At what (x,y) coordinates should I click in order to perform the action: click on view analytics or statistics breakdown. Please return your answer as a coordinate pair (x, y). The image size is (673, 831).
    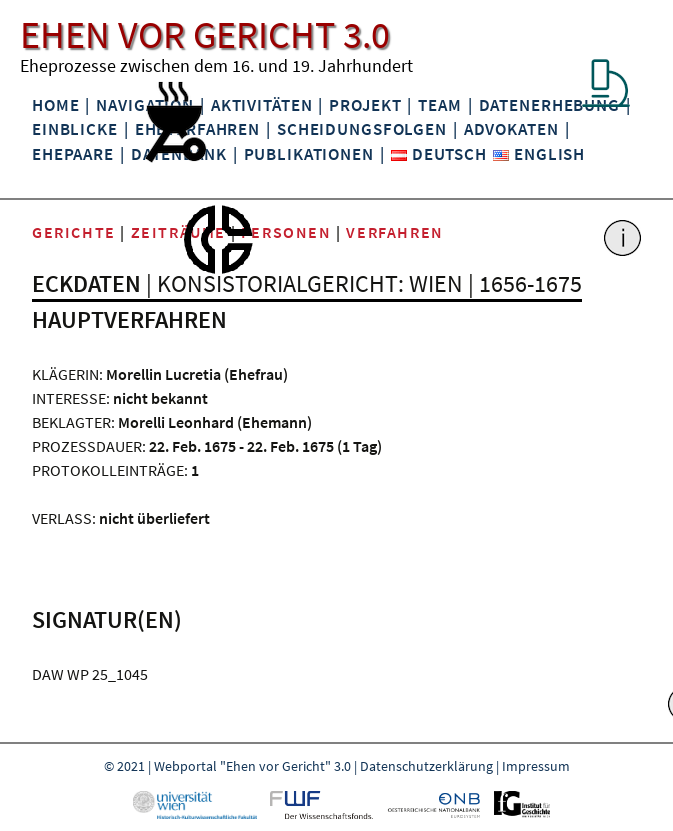
    Looking at the image, I should click on (218, 239).